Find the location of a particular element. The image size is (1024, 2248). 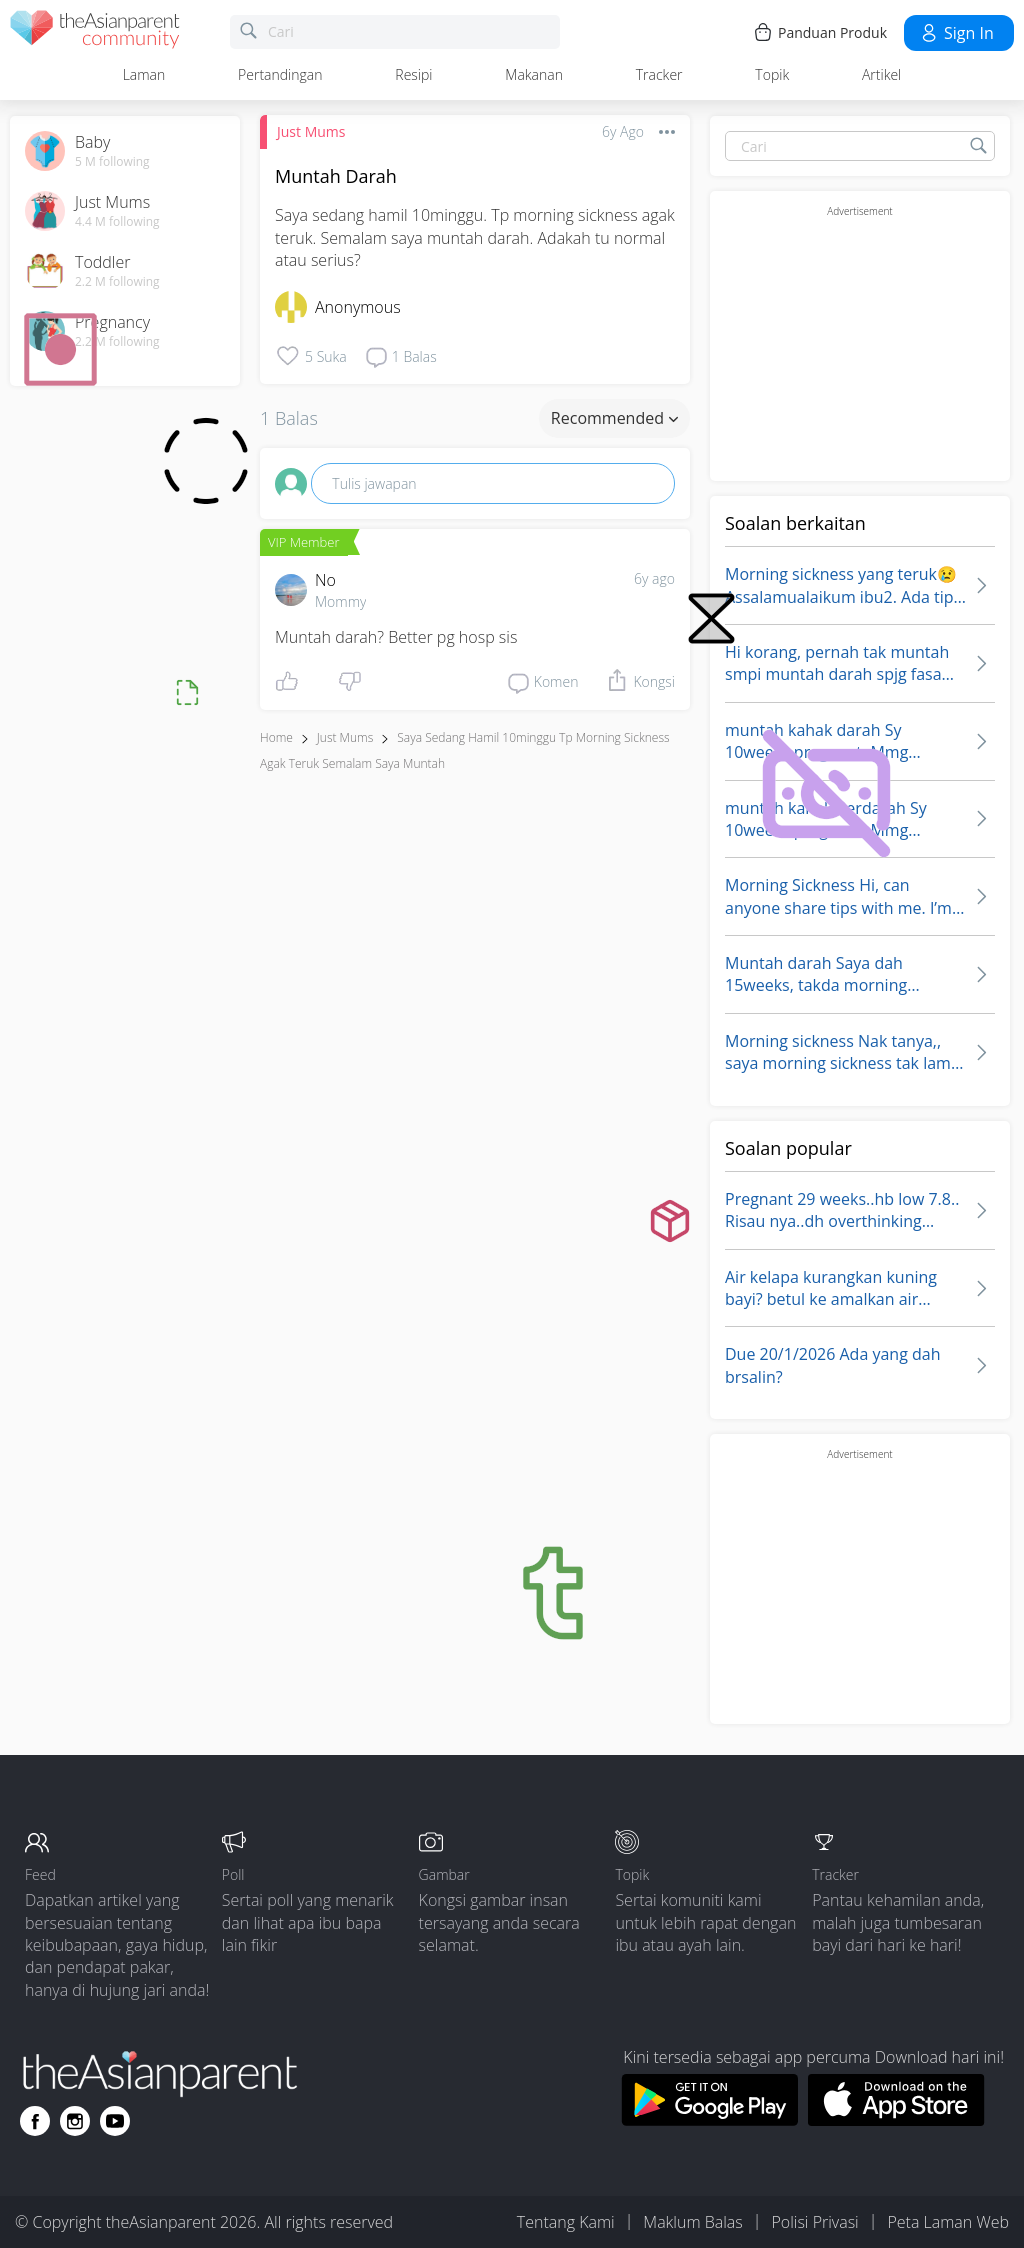

view package or shipment details is located at coordinates (670, 1221).